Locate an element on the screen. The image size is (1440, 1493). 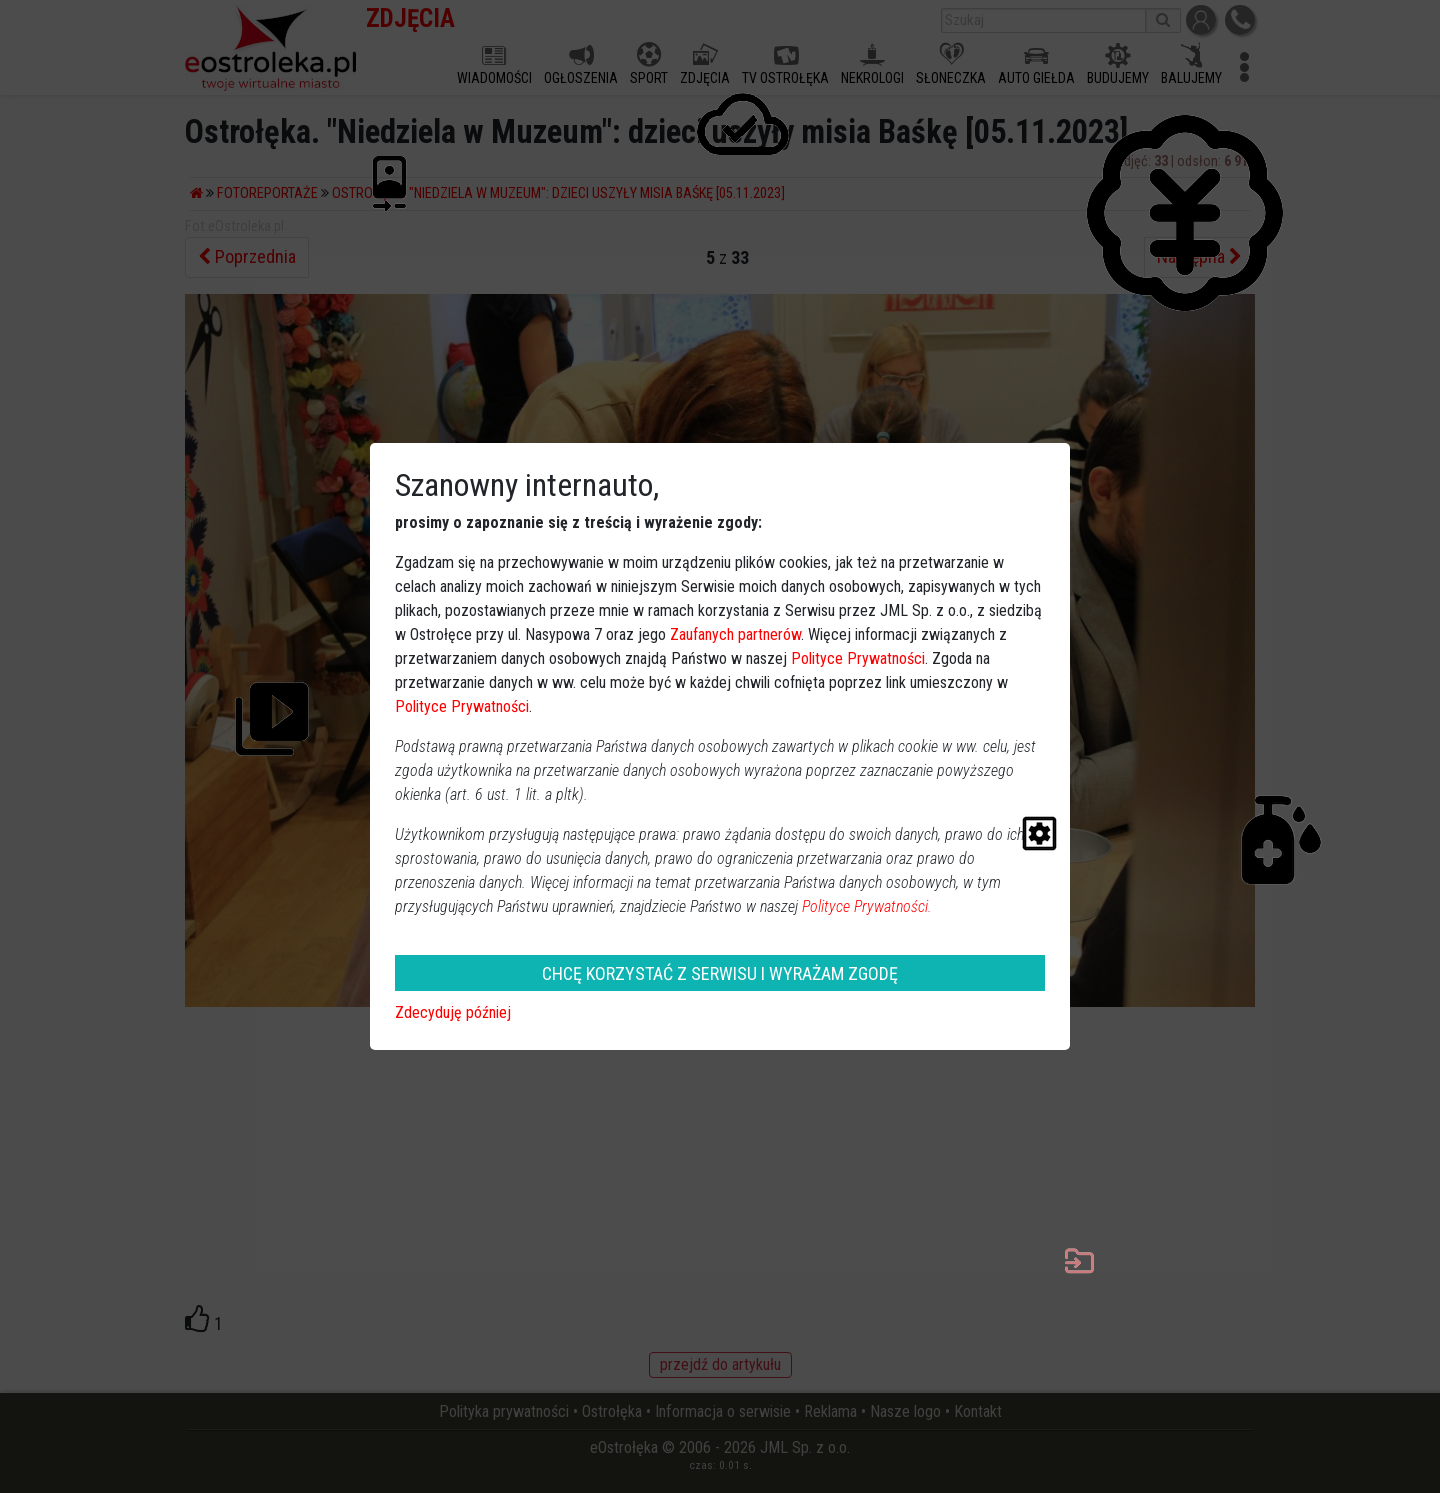
access application settings is located at coordinates (1039, 833).